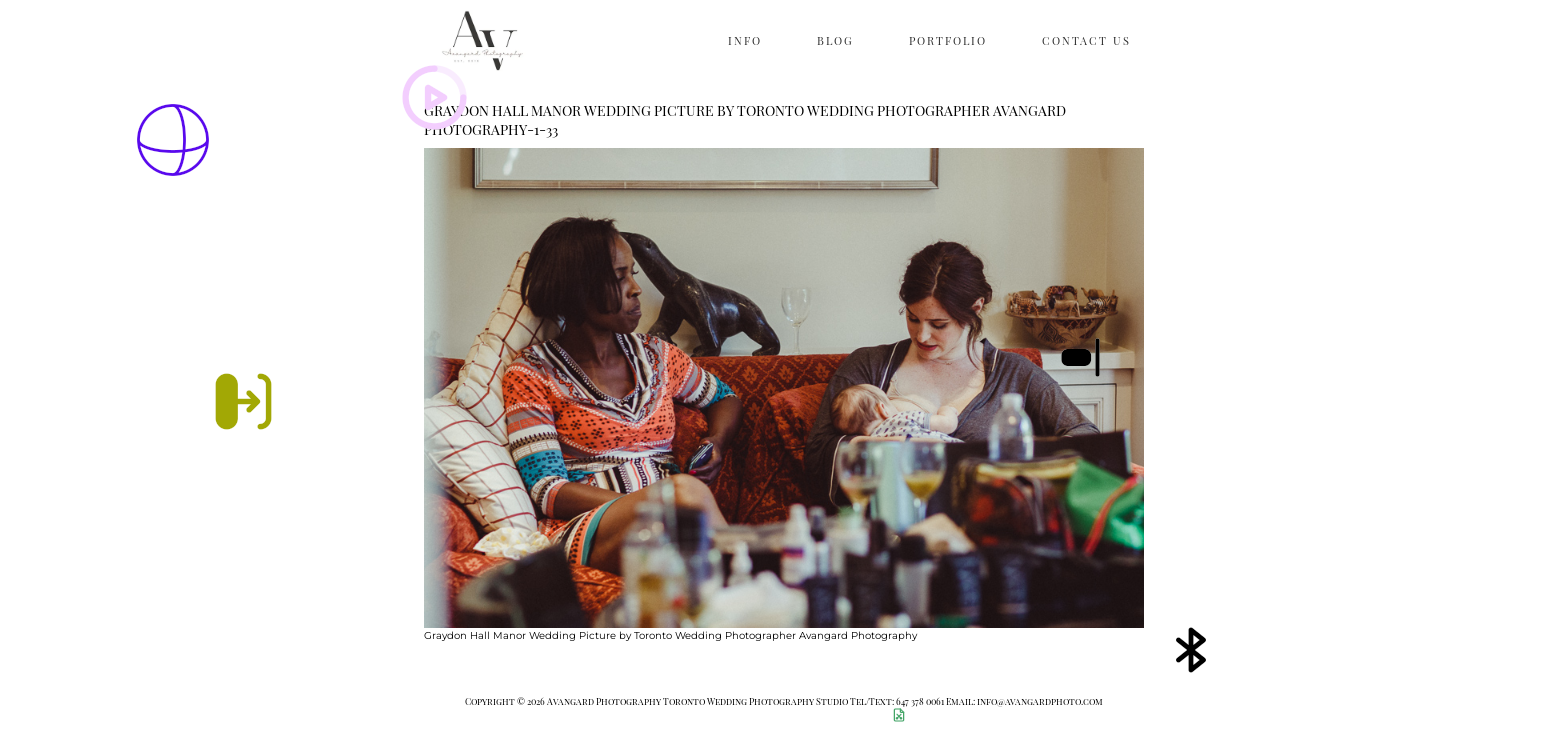 Image resolution: width=1568 pixels, height=739 pixels. Describe the element at coordinates (1080, 357) in the screenshot. I see `align selected element to the right` at that location.